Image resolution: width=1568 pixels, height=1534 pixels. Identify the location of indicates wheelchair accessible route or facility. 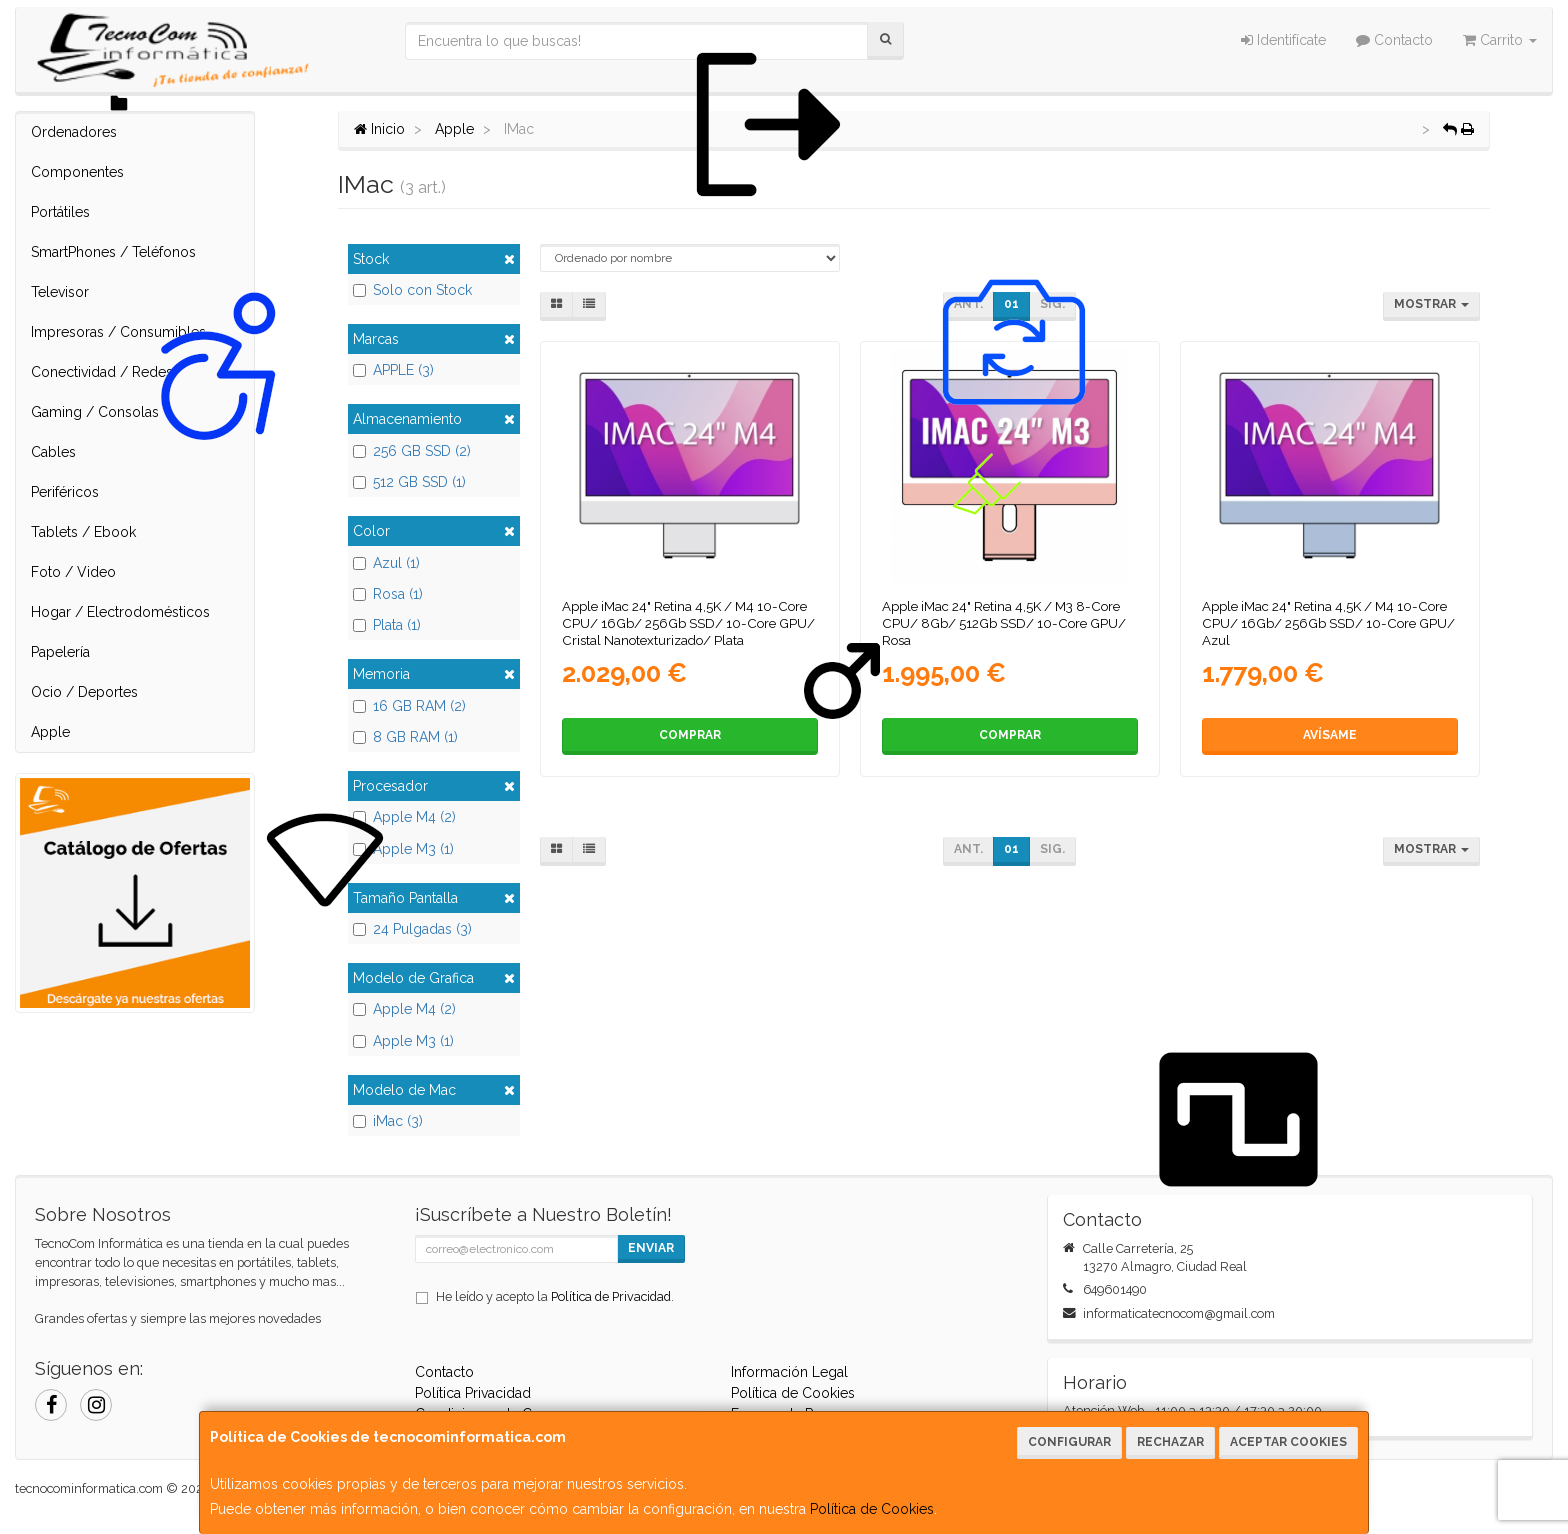
(221, 369).